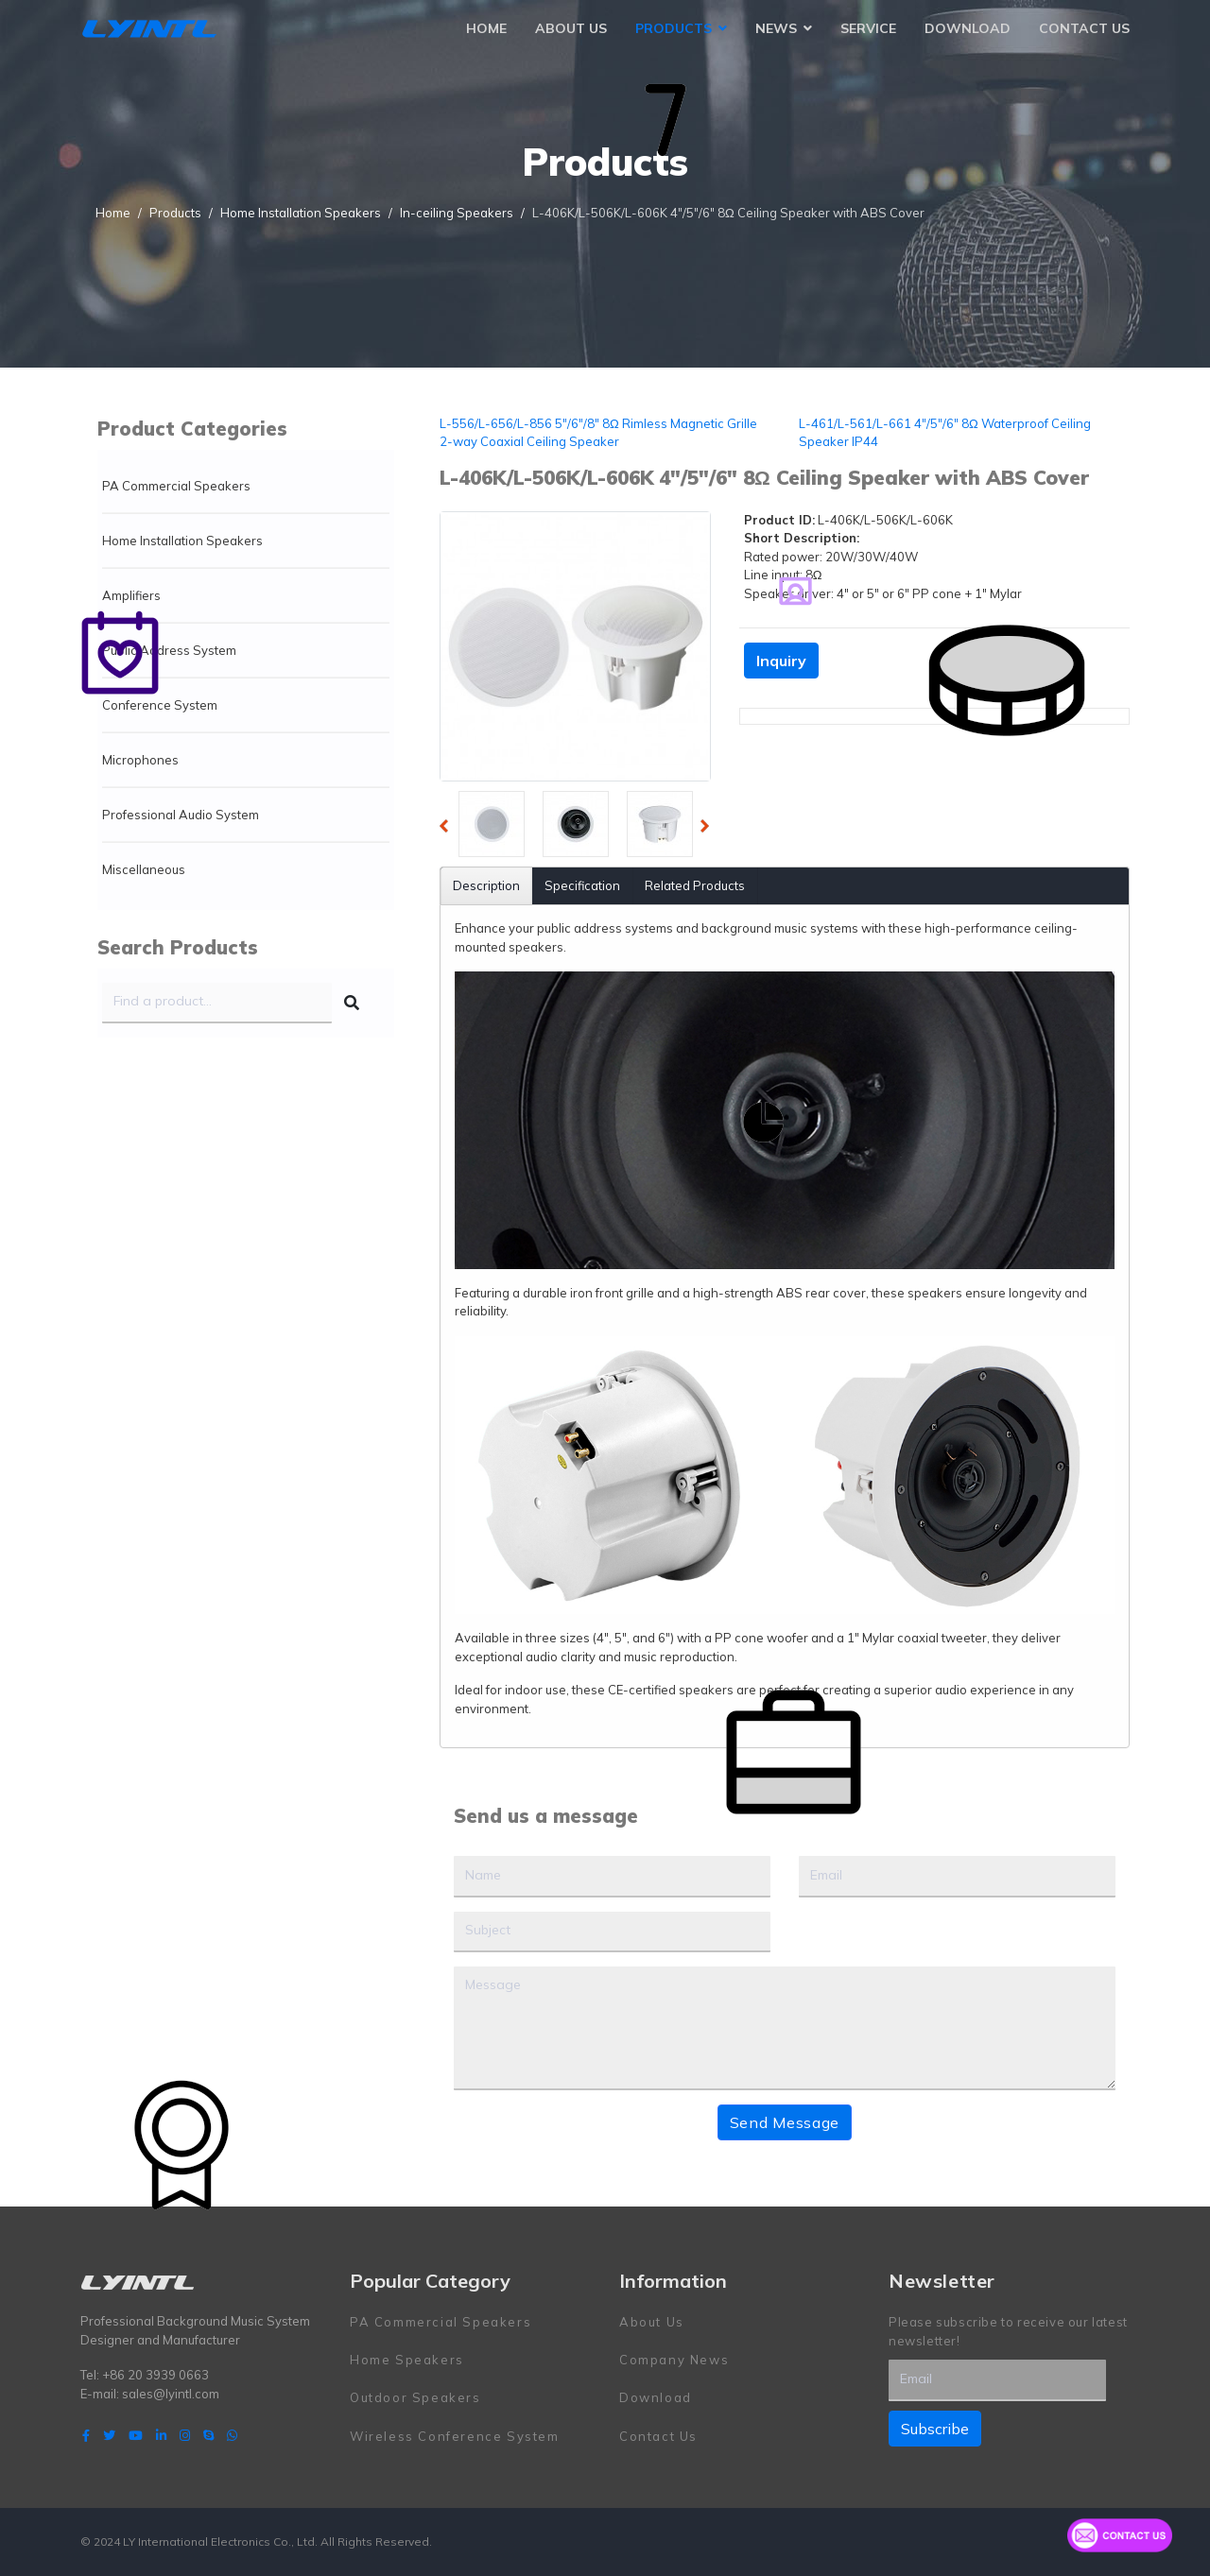  I want to click on view favorite or loved events, so click(120, 656).